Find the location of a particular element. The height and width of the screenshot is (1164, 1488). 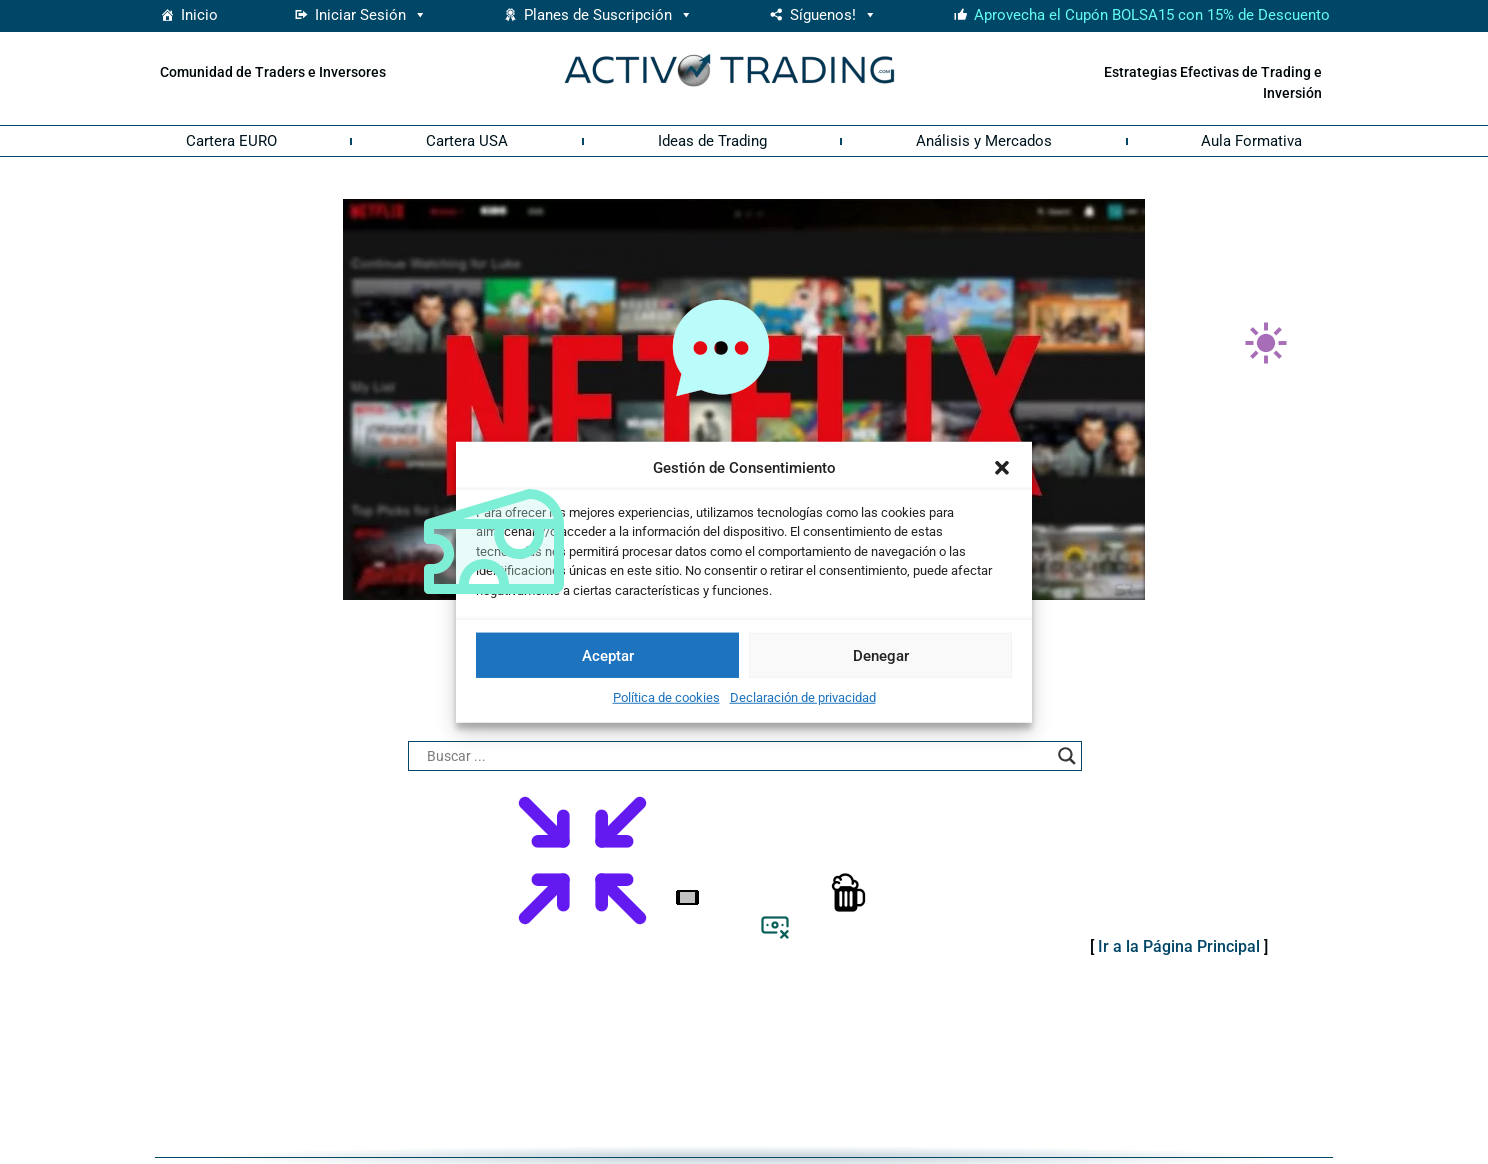

switch to landscape orientation is located at coordinates (687, 897).